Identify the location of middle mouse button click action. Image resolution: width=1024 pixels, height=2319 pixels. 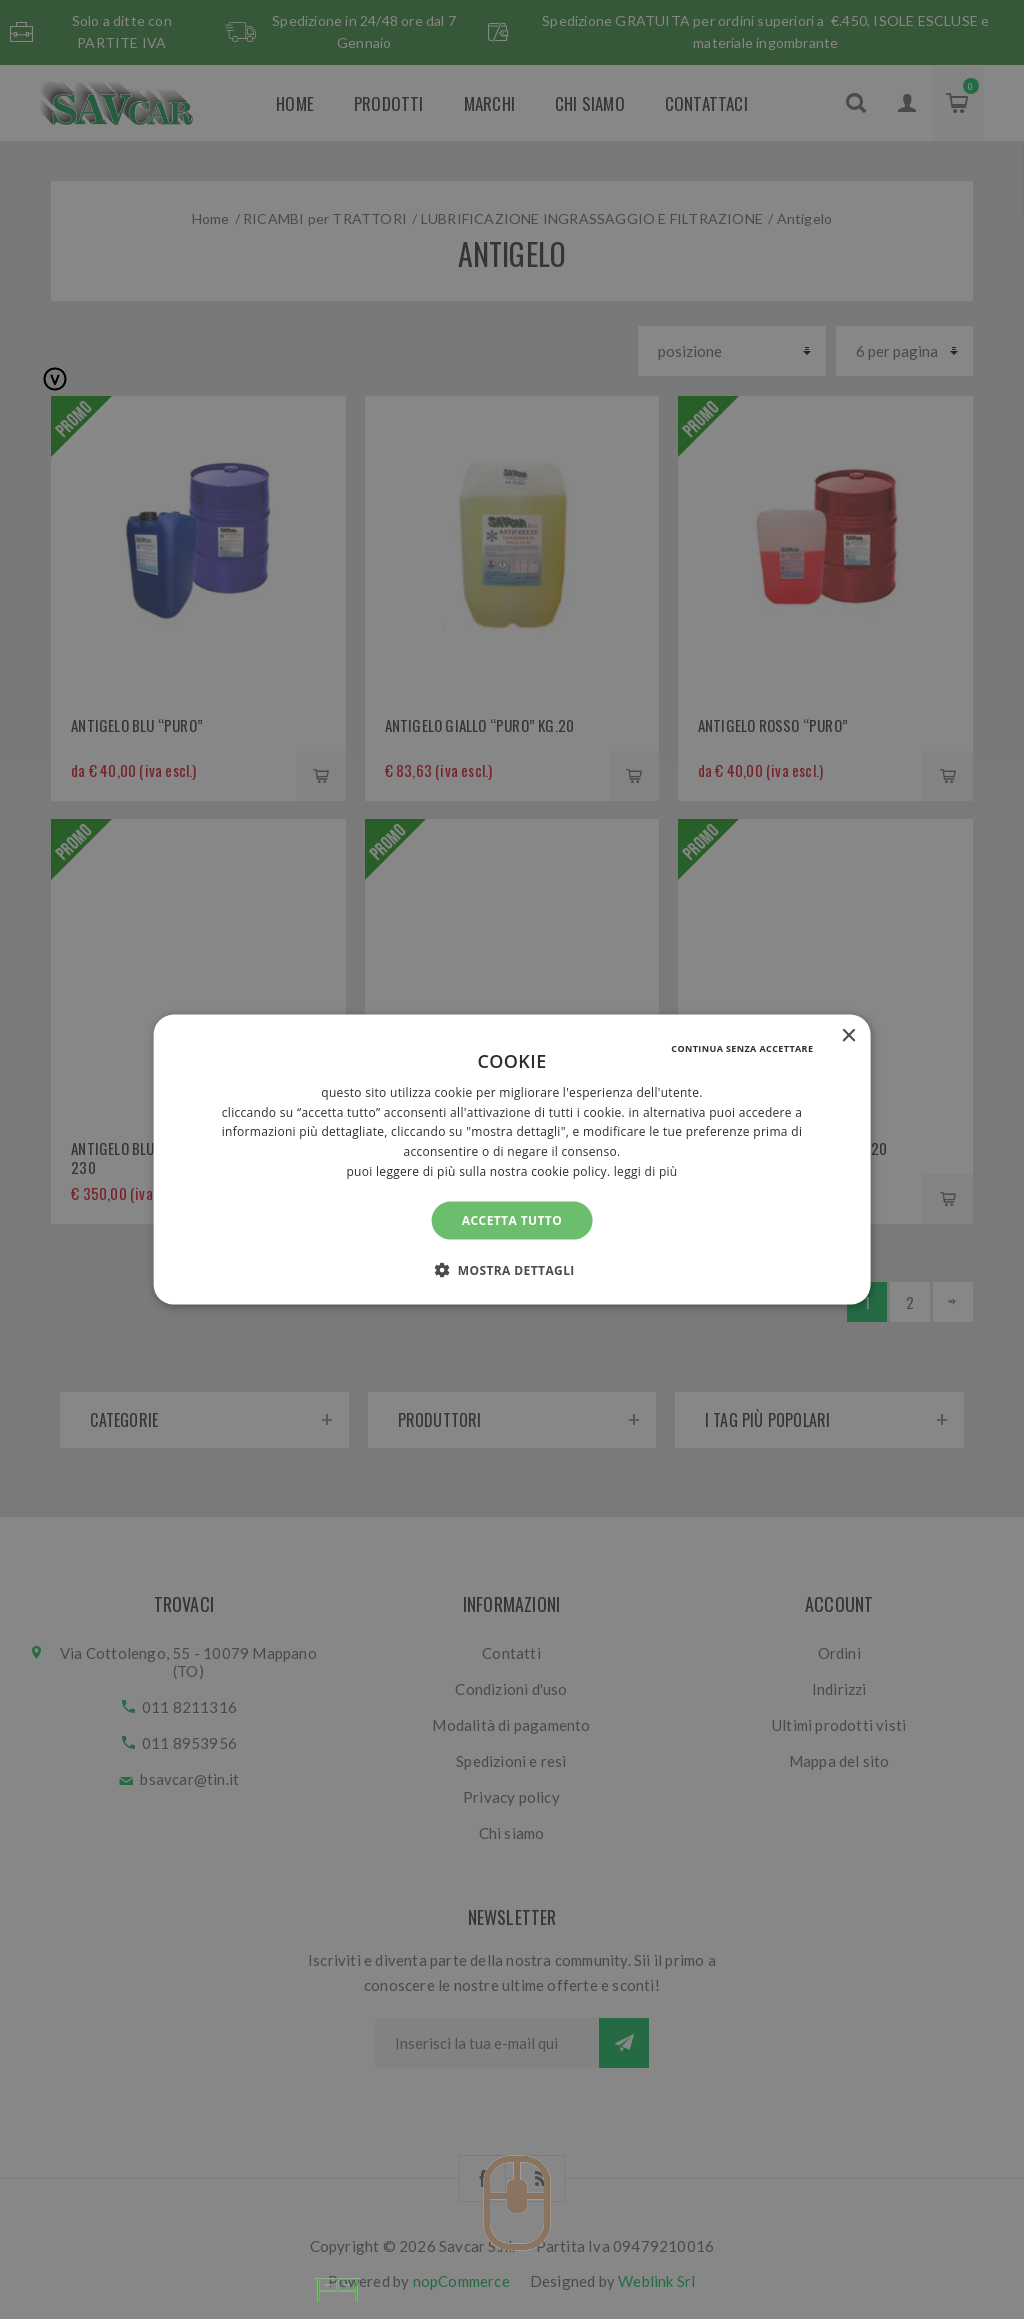
(517, 2203).